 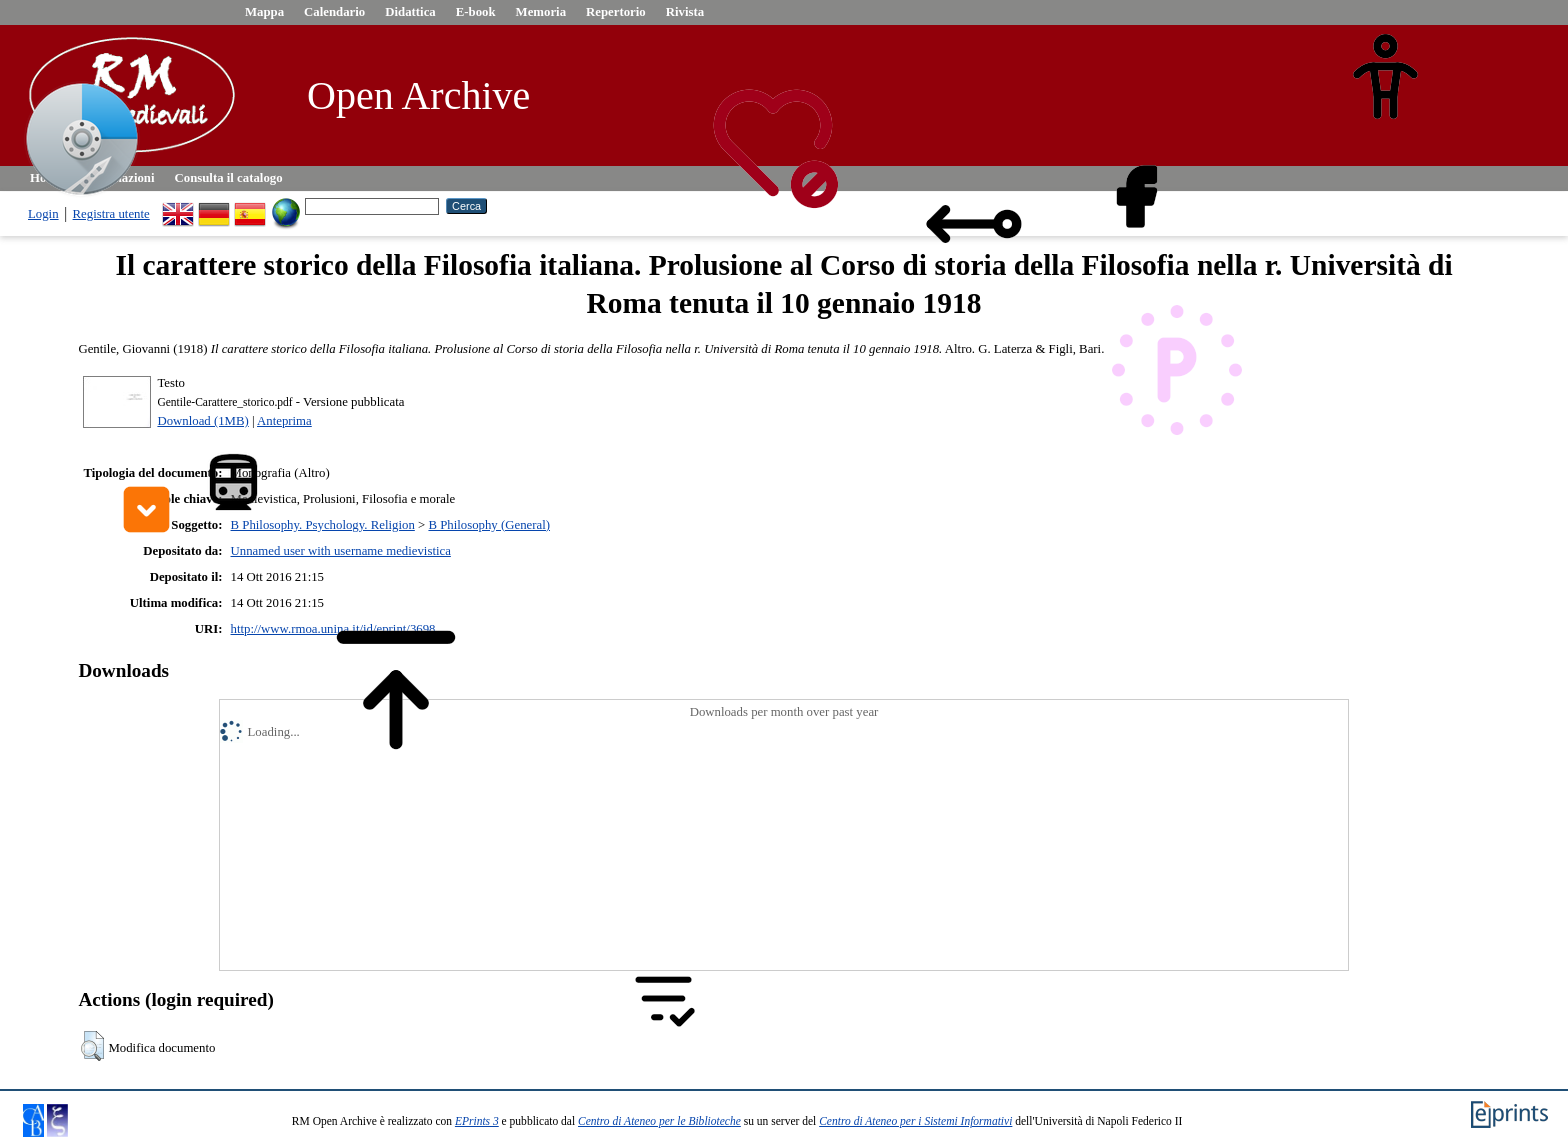 I want to click on indicates parking availability or location, so click(x=1177, y=370).